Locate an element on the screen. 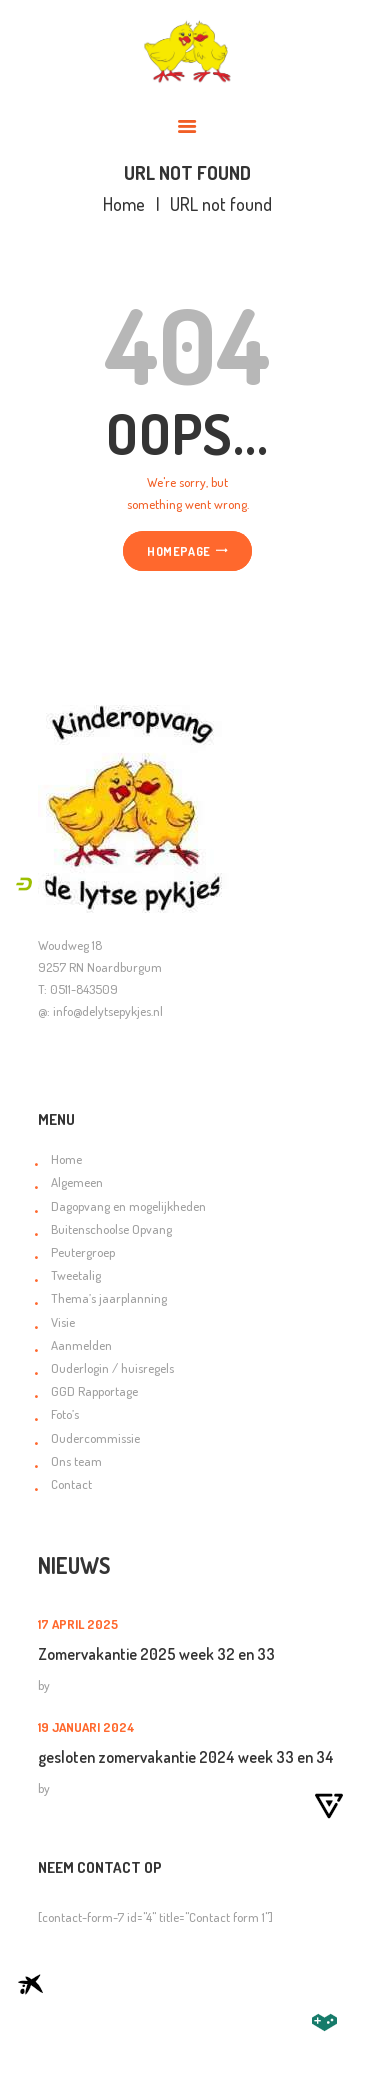 This screenshot has height=2084, width=375. open YouTube Gaming app is located at coordinates (324, 2022).